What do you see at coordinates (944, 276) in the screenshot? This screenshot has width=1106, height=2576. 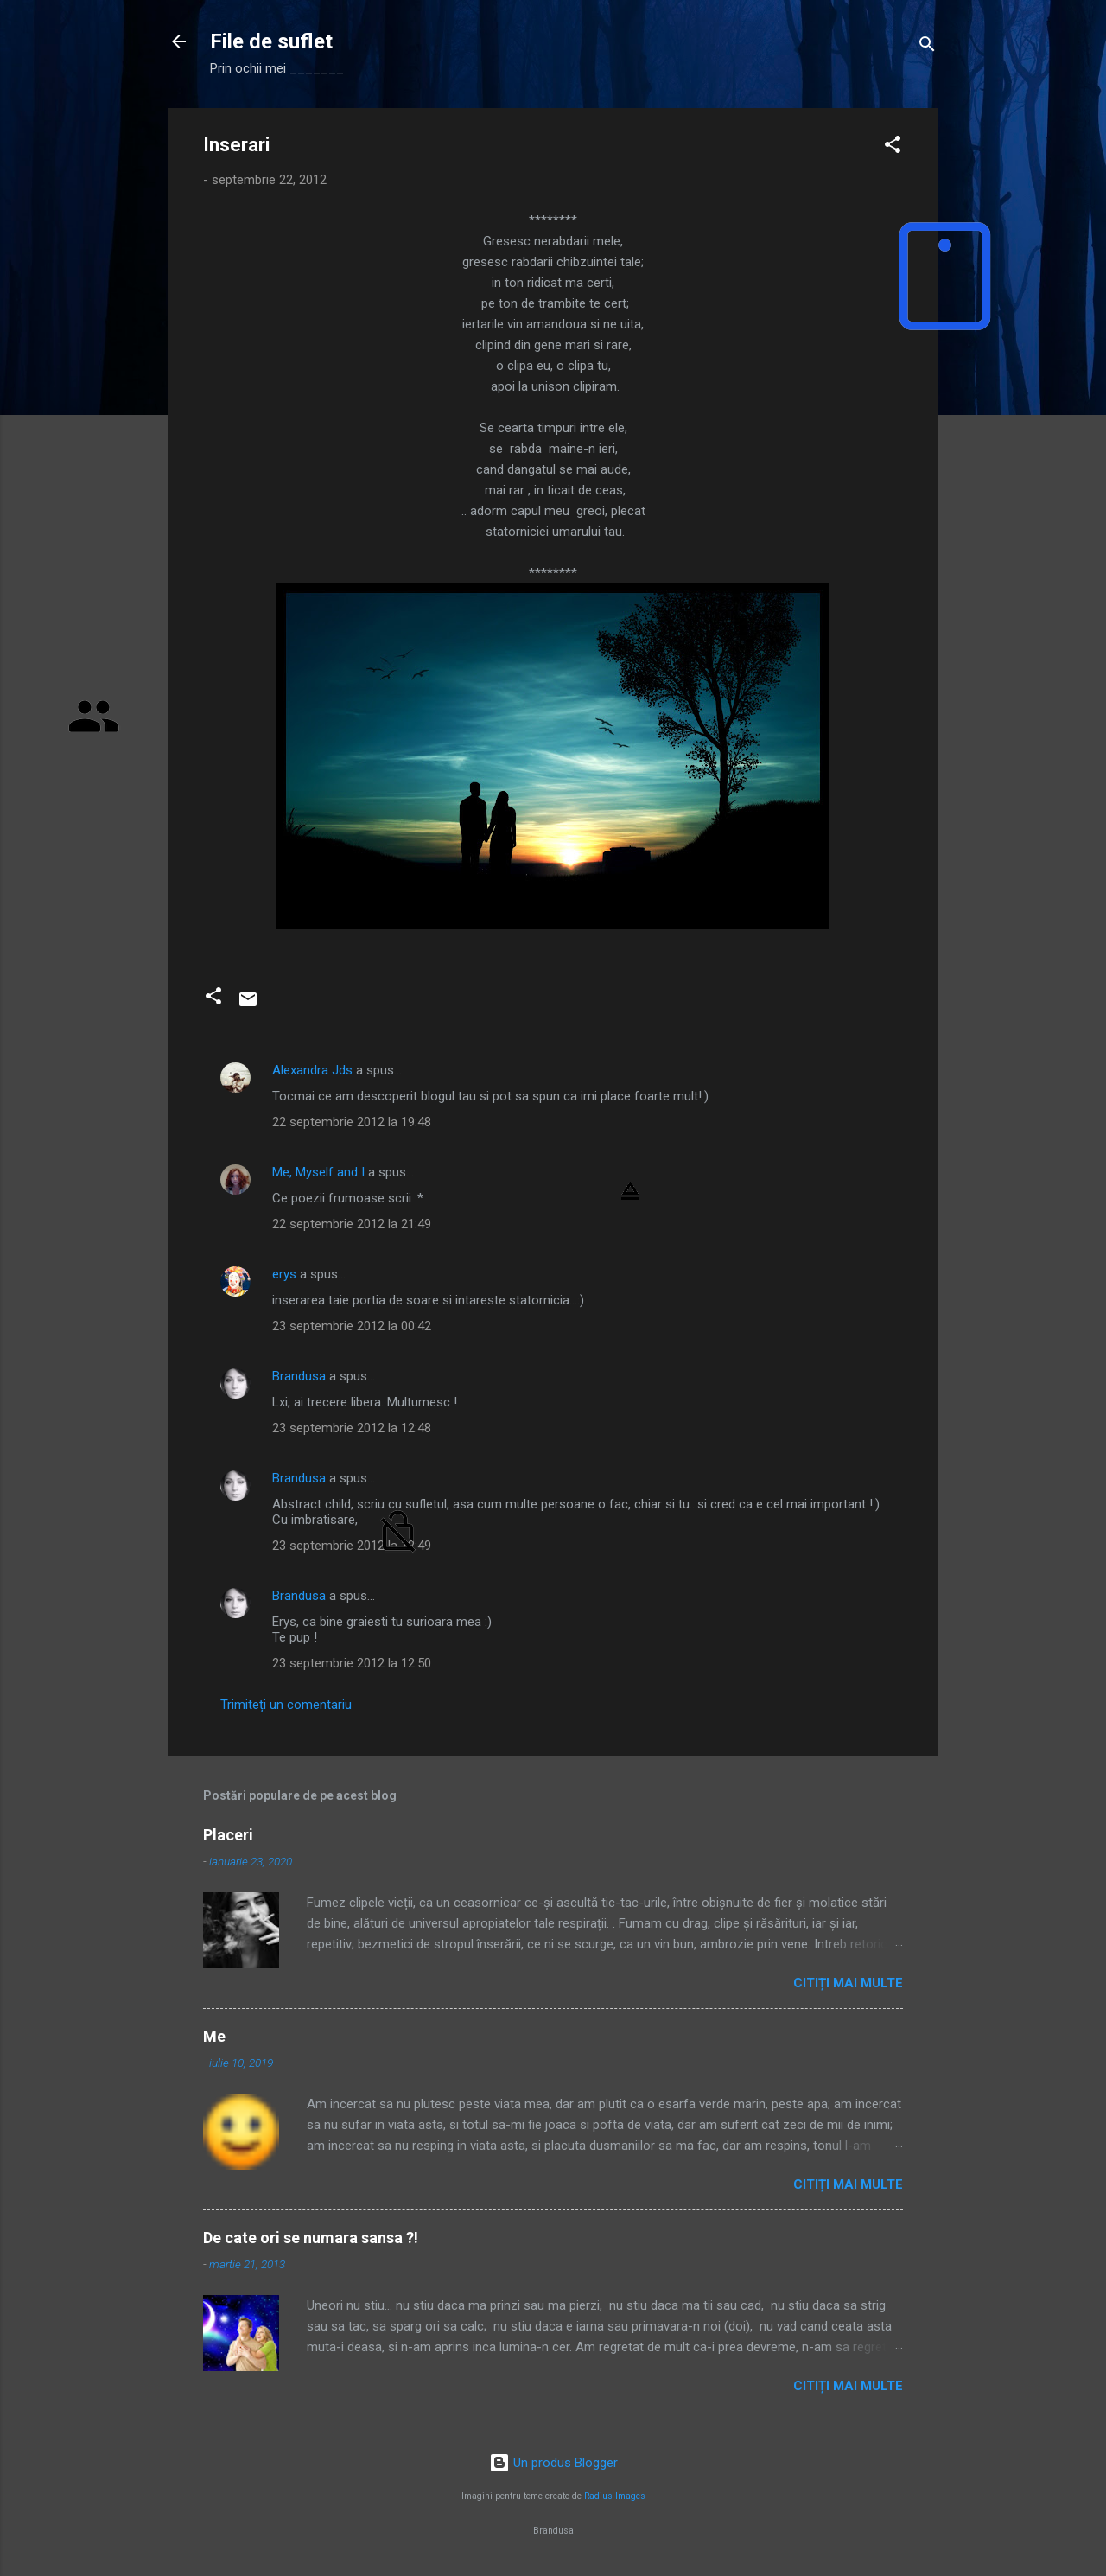 I see `tablet device with front-facing camera` at bounding box center [944, 276].